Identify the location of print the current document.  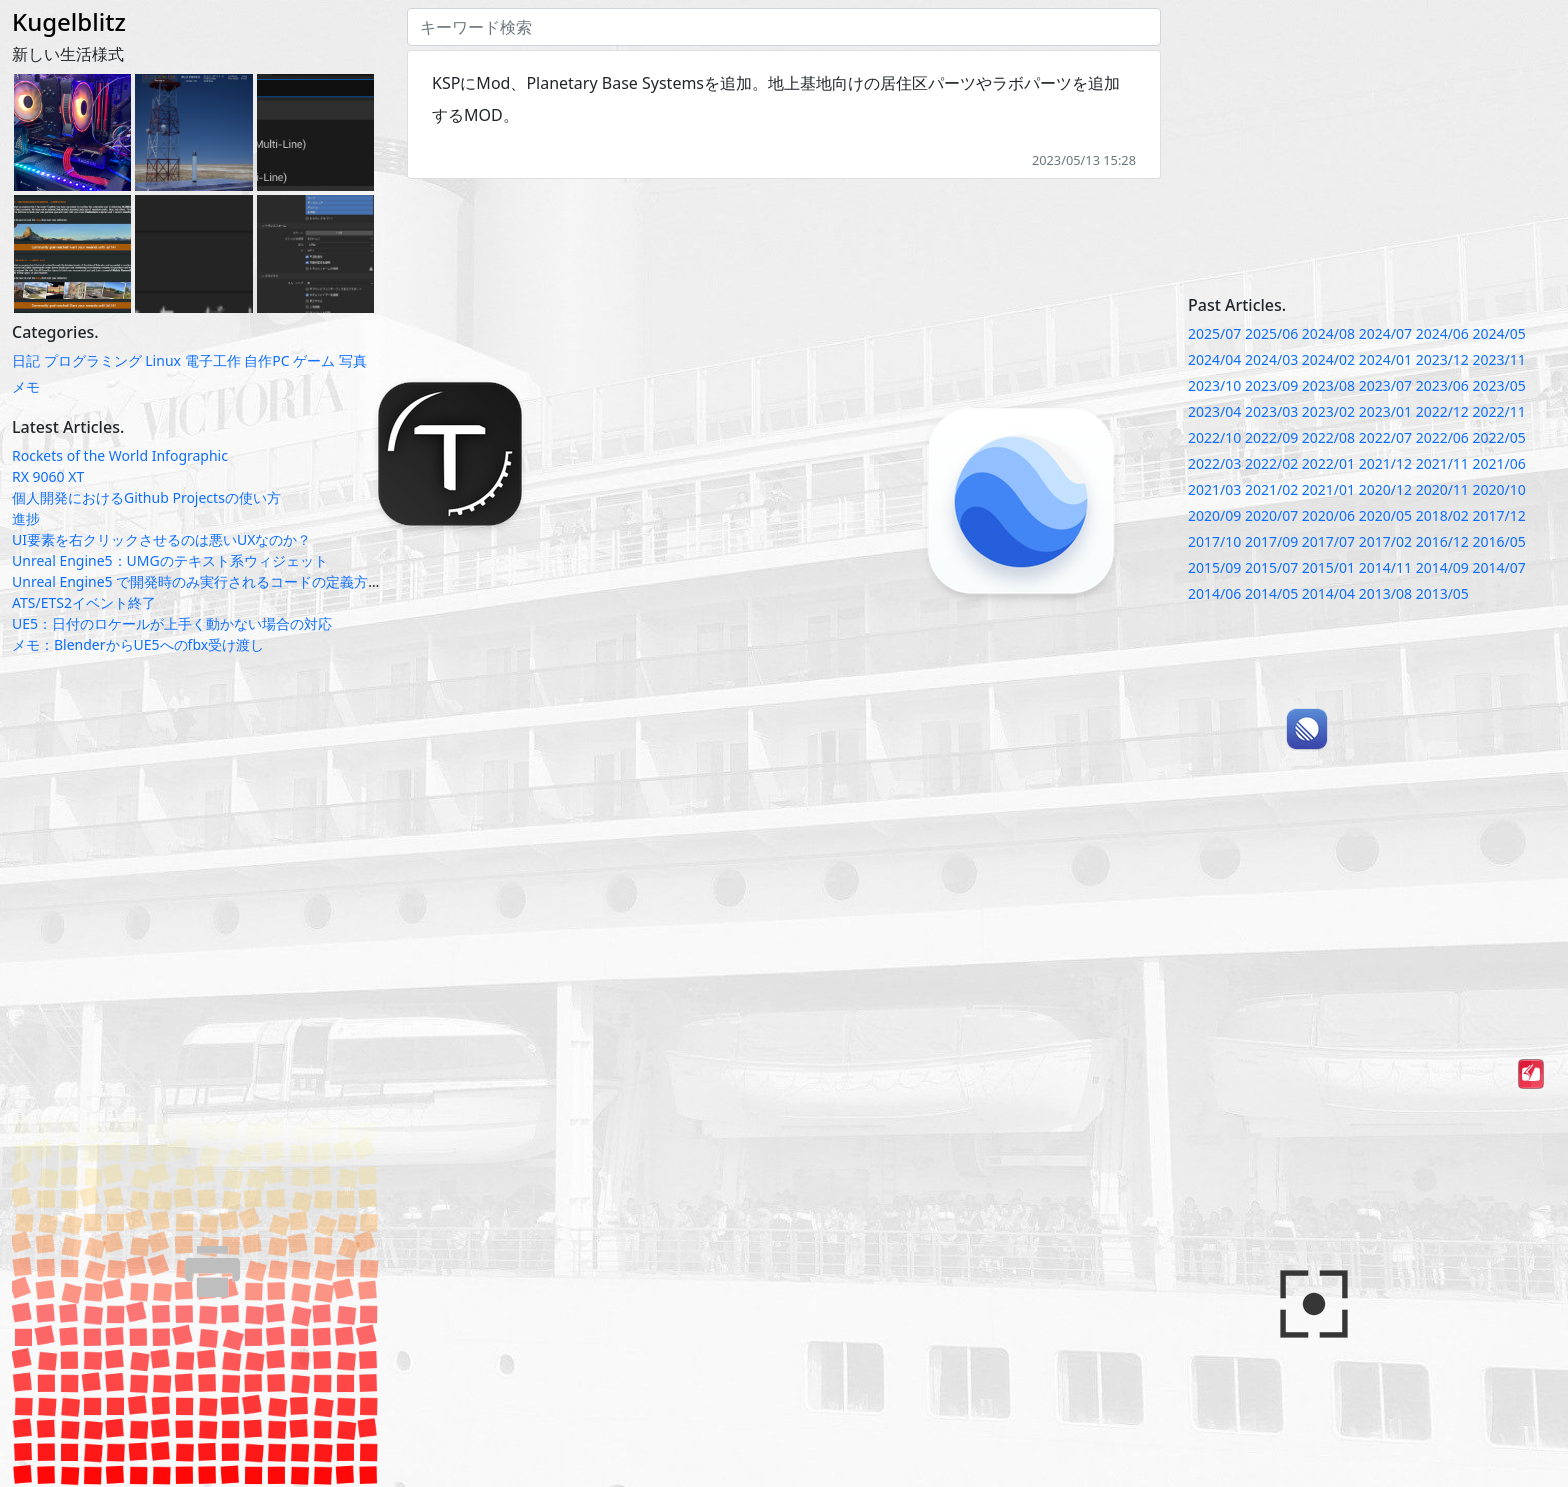
(212, 1273).